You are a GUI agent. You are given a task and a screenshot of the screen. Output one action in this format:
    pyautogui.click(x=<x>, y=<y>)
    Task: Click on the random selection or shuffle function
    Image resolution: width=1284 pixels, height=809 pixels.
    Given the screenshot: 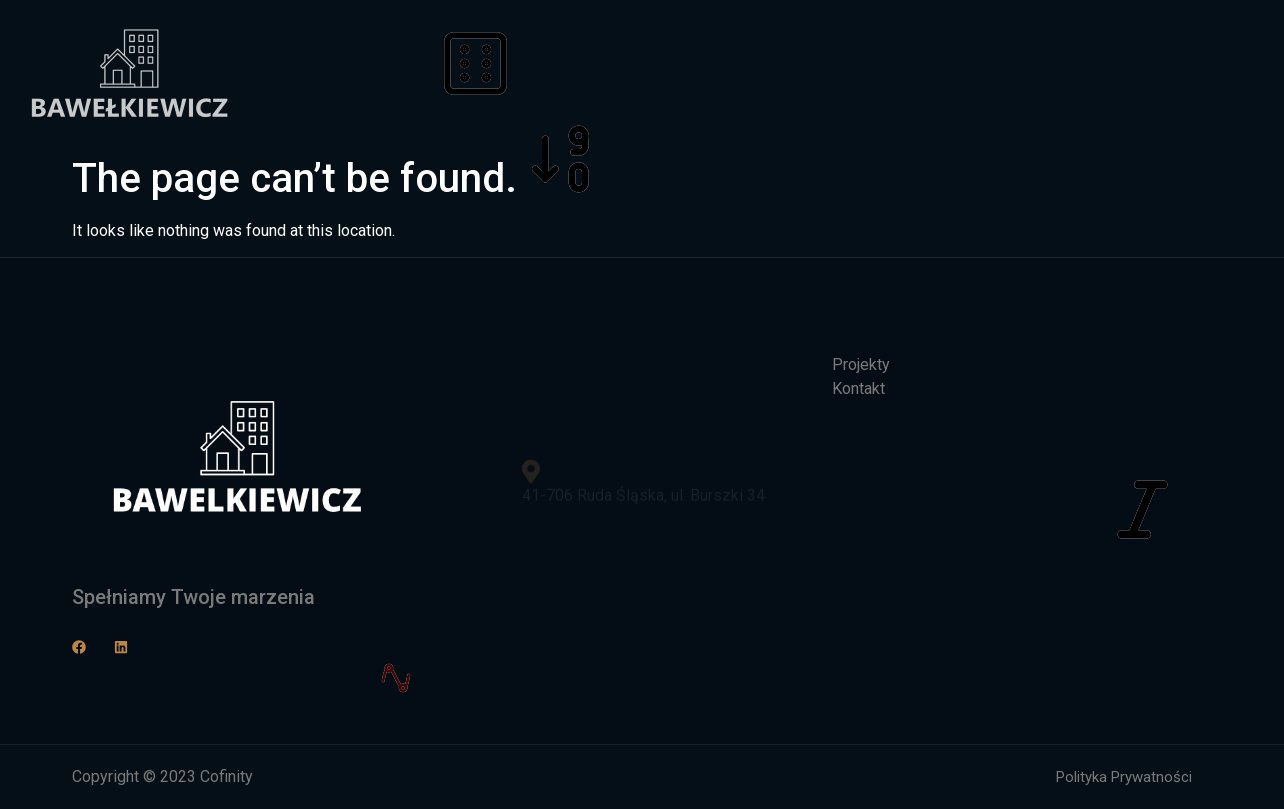 What is the action you would take?
    pyautogui.click(x=475, y=63)
    